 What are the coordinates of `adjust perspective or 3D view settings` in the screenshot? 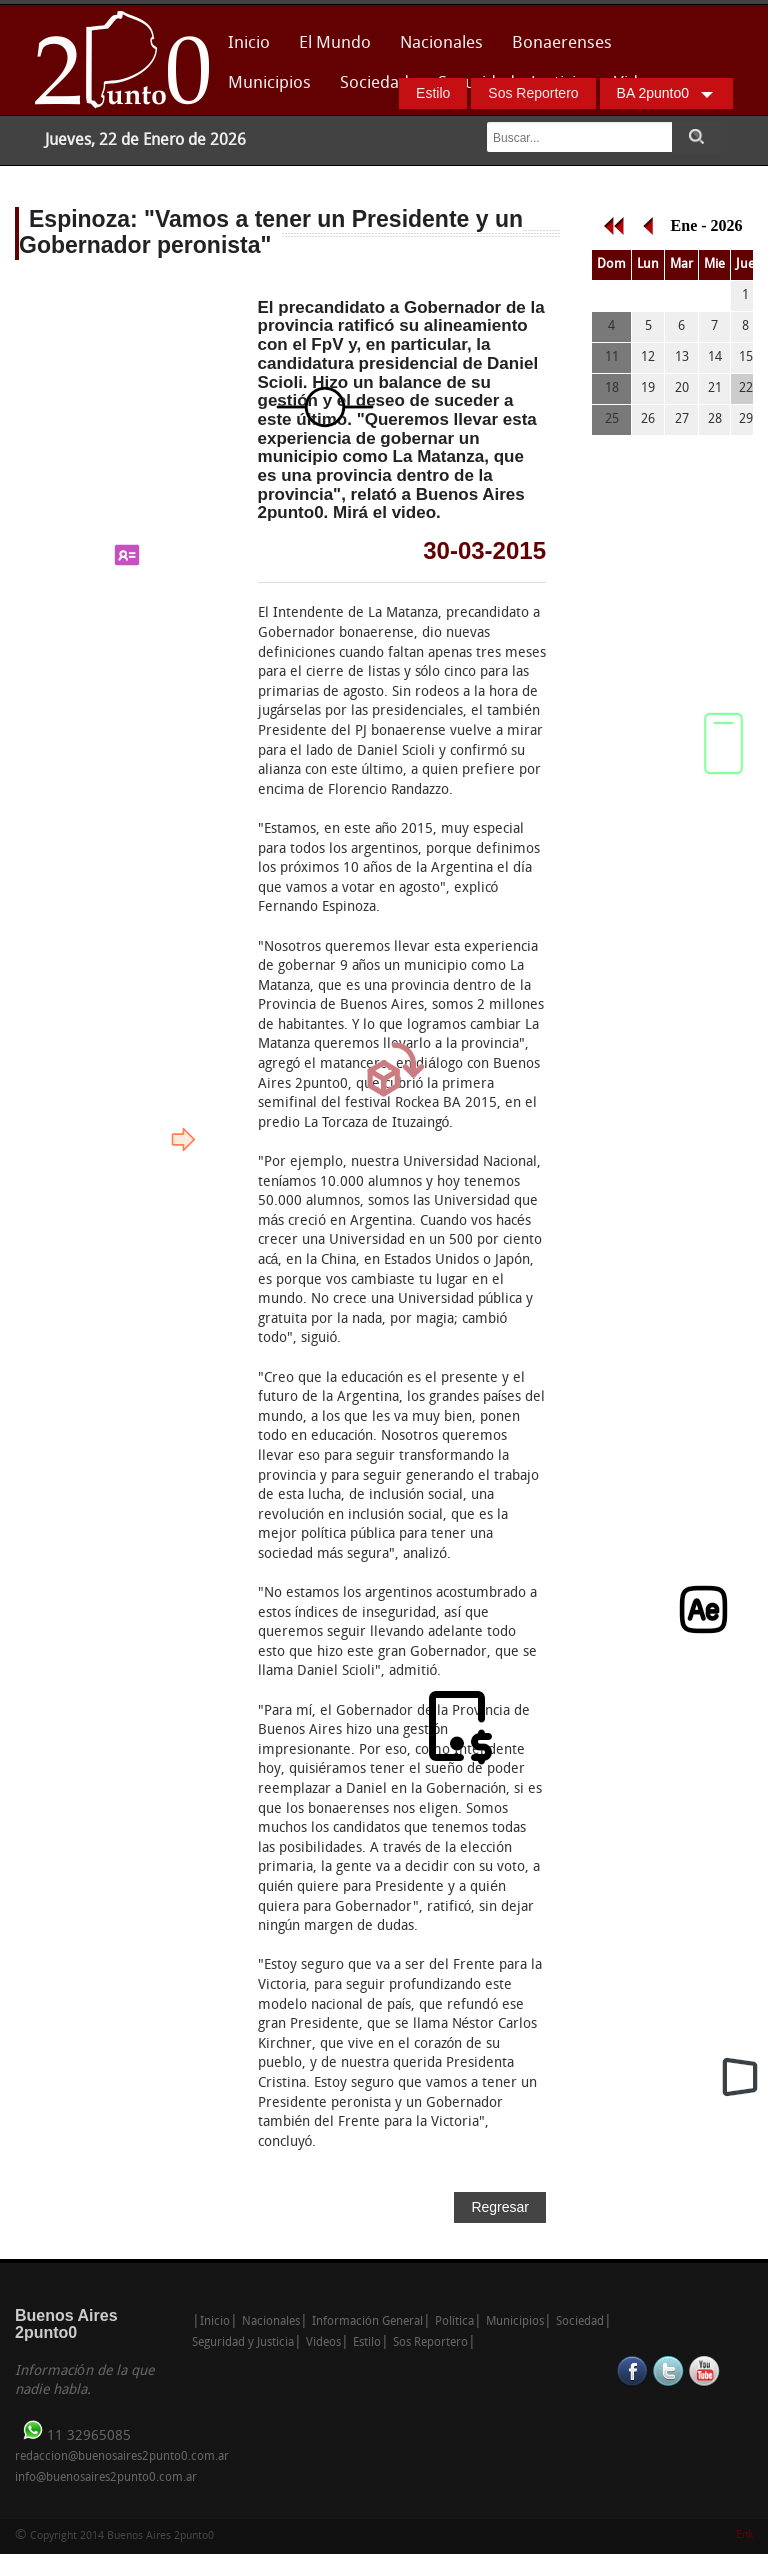 It's located at (740, 2077).